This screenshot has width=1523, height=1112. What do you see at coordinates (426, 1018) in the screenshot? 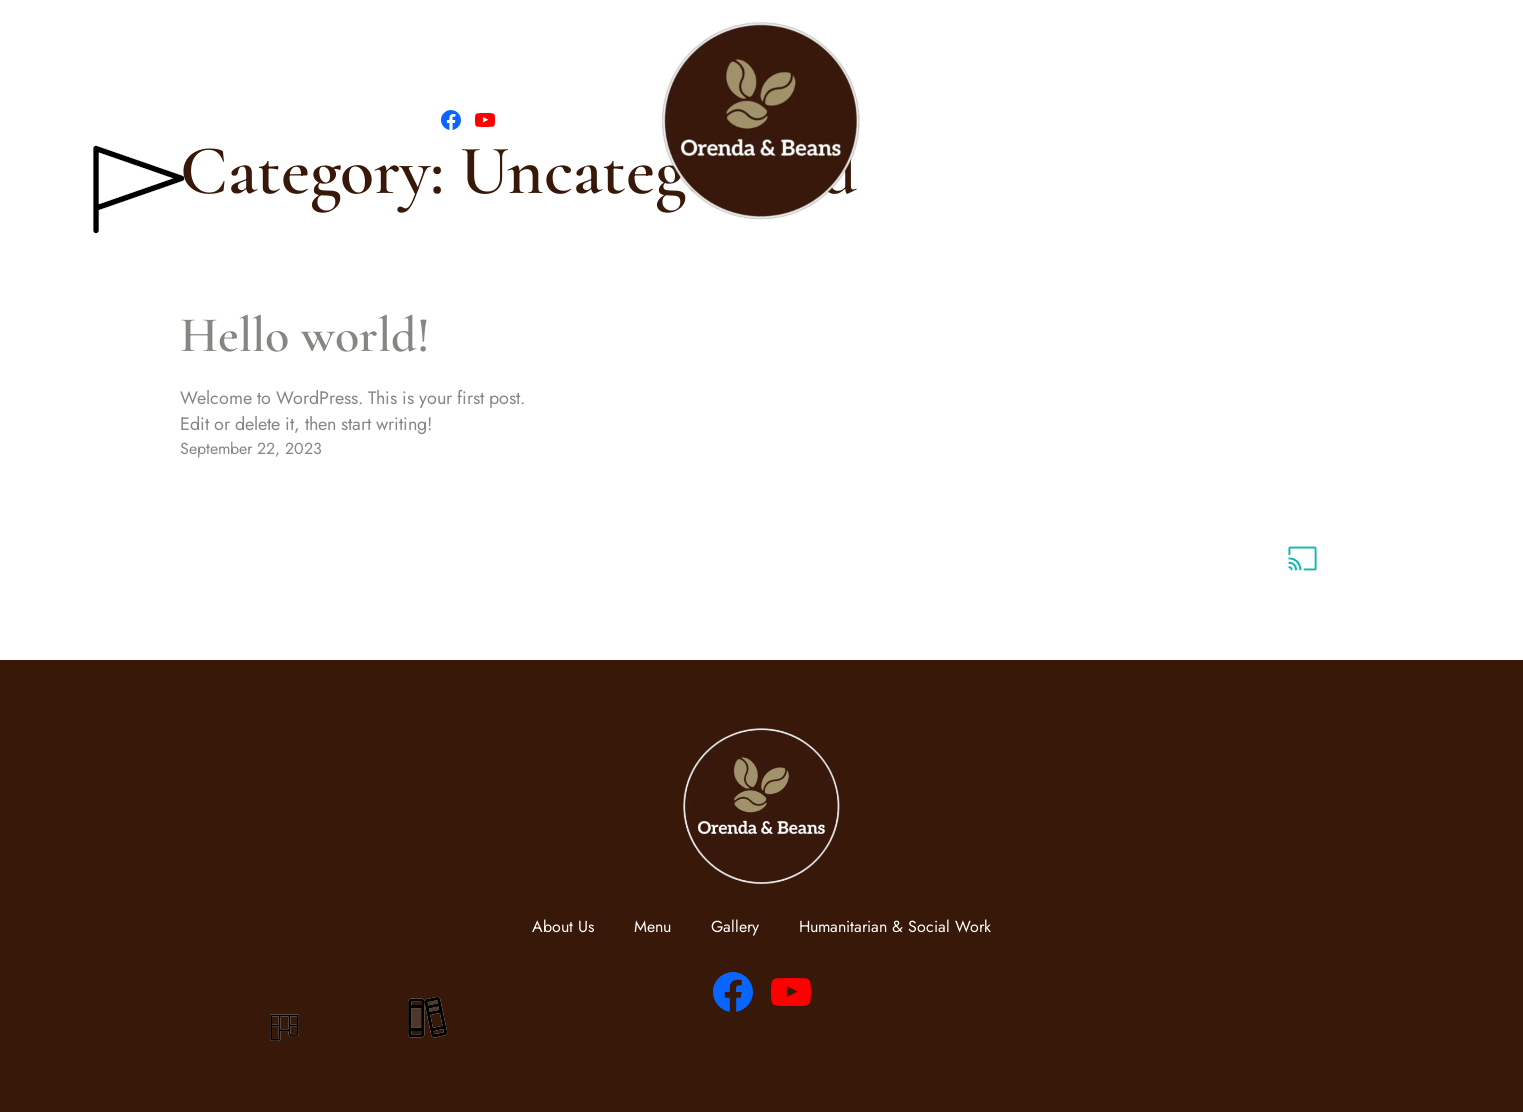
I see `access your library or book collection` at bounding box center [426, 1018].